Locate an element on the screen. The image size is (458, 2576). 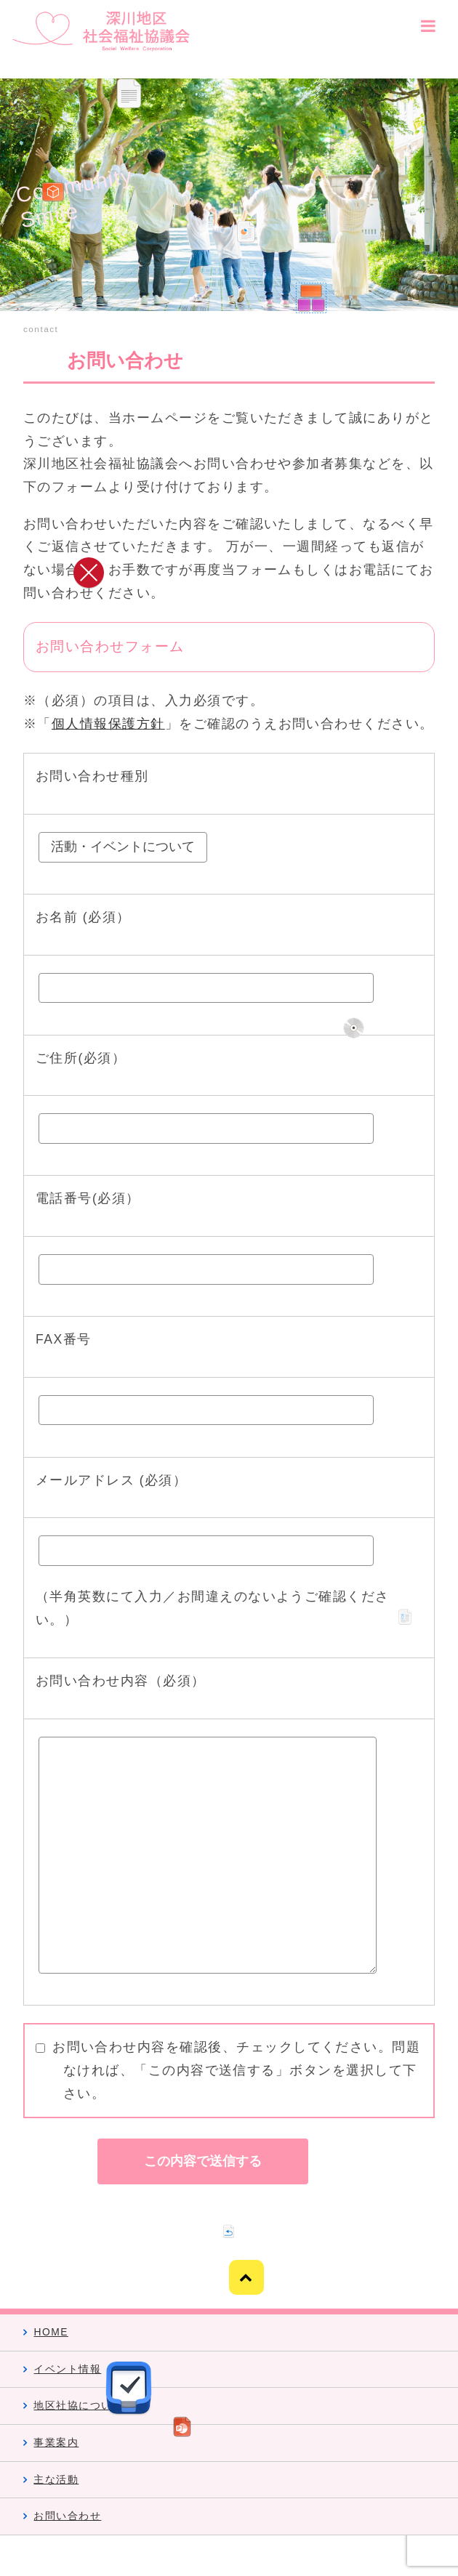
open a Hangul Word Processor (.hwp) document is located at coordinates (405, 1617).